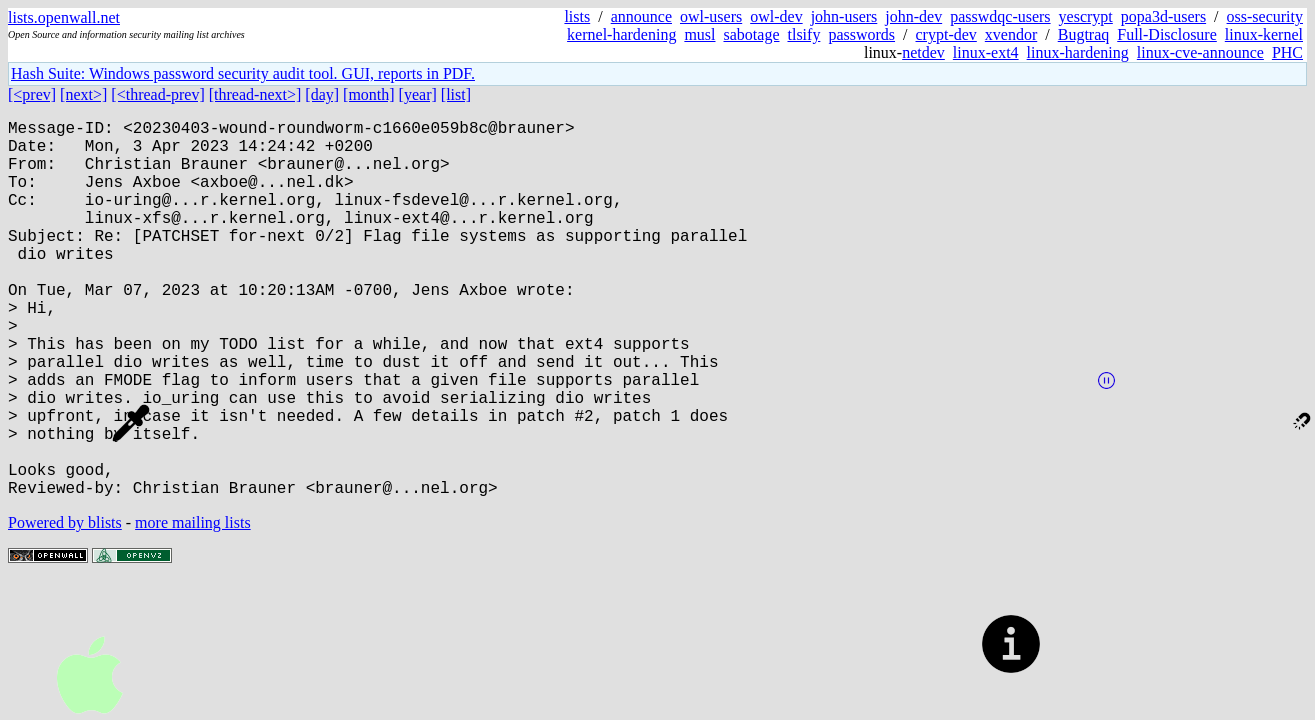 The height and width of the screenshot is (720, 1315). Describe the element at coordinates (1302, 421) in the screenshot. I see `attract or pull related items together` at that location.